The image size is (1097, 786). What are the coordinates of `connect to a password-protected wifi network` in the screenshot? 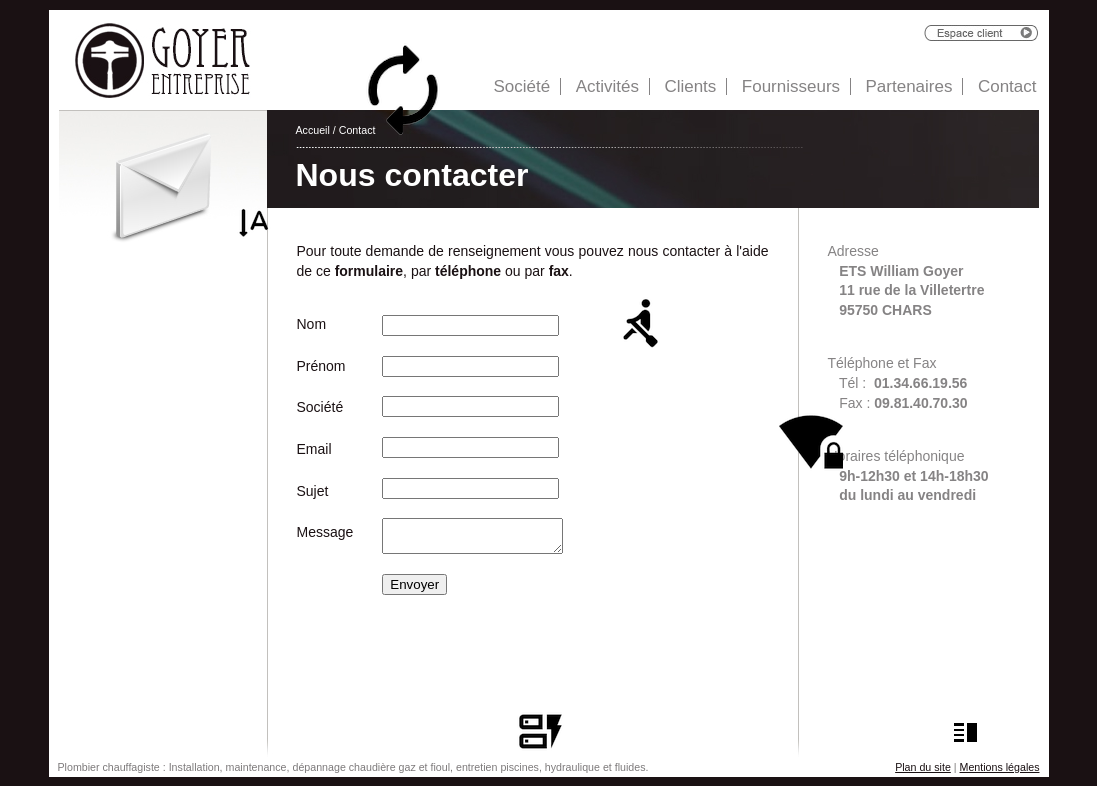 It's located at (811, 442).